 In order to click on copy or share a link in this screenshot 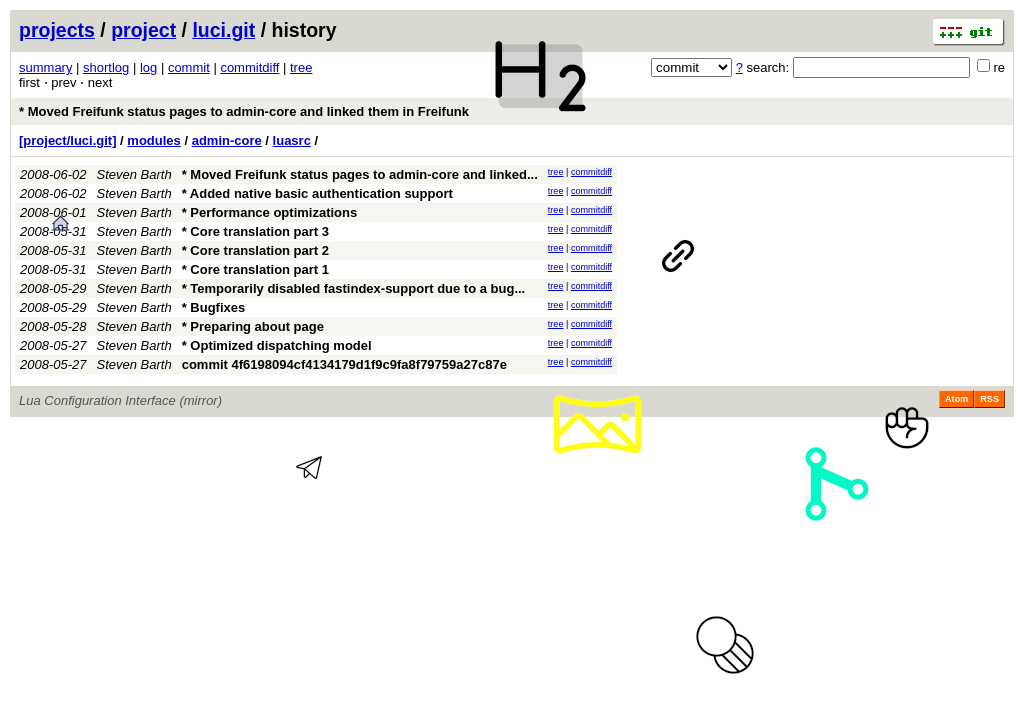, I will do `click(678, 256)`.